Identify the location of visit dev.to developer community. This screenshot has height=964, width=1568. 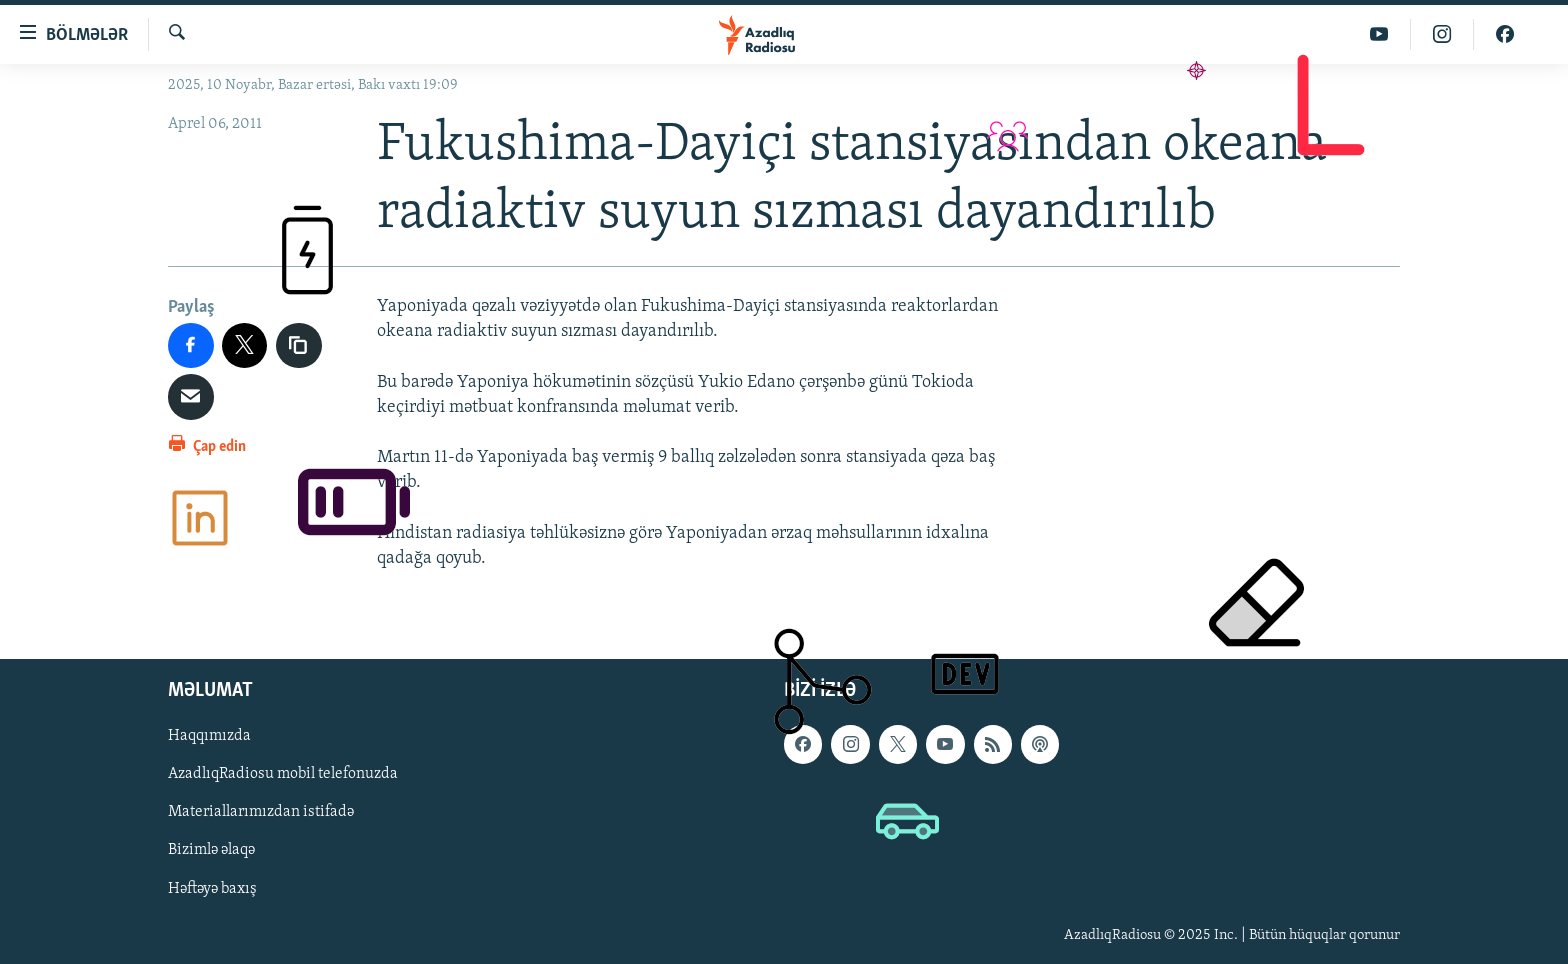
(965, 674).